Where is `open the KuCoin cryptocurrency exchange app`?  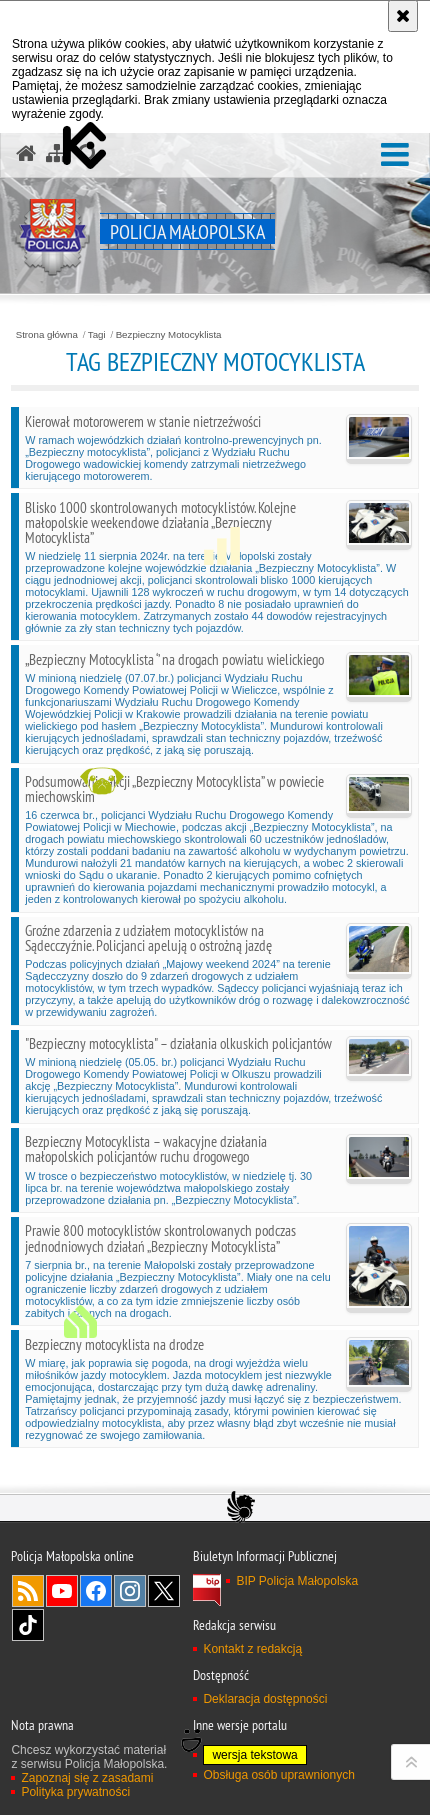 open the KuCoin cryptocurrency exchange app is located at coordinates (84, 145).